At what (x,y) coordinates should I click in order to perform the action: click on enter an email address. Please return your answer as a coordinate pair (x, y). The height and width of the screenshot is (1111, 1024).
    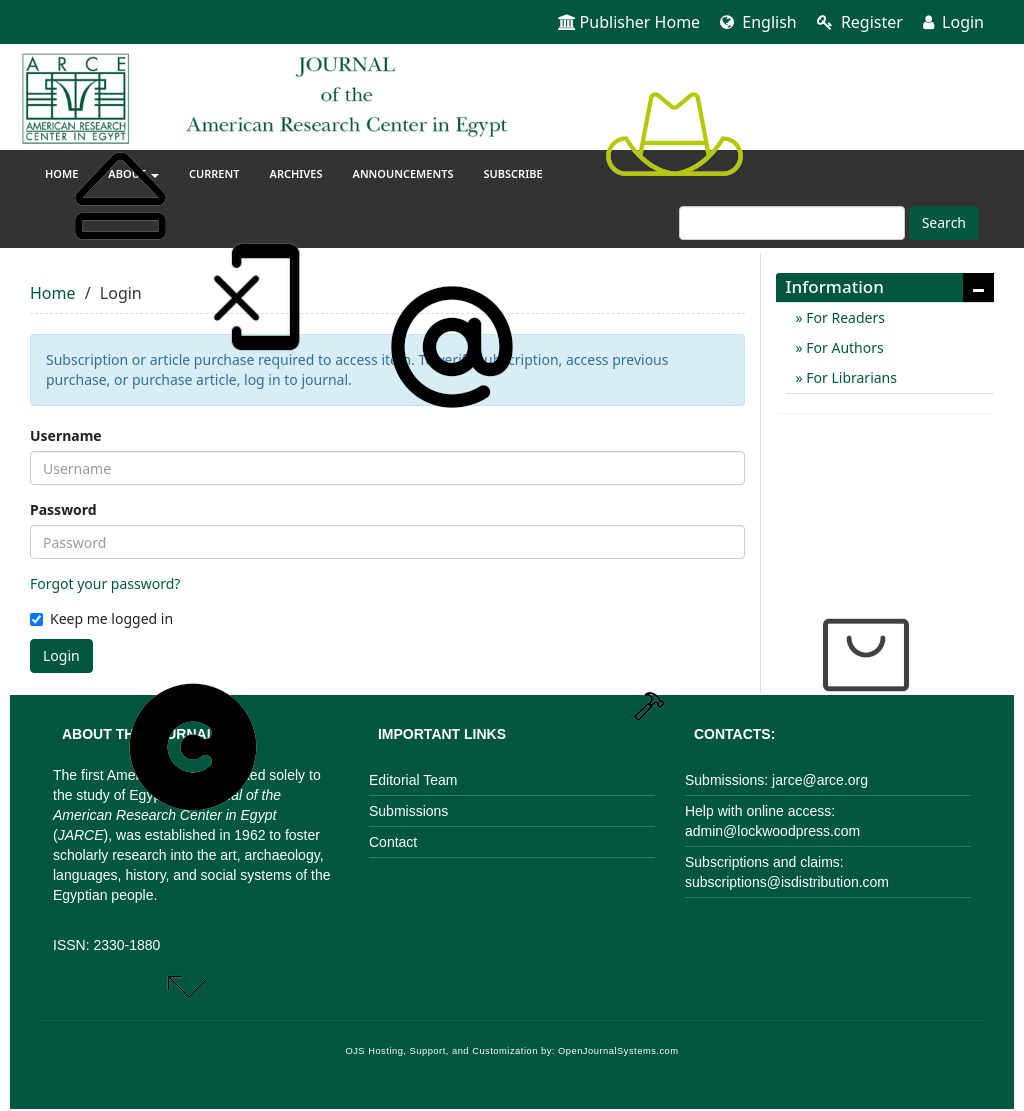
    Looking at the image, I should click on (452, 347).